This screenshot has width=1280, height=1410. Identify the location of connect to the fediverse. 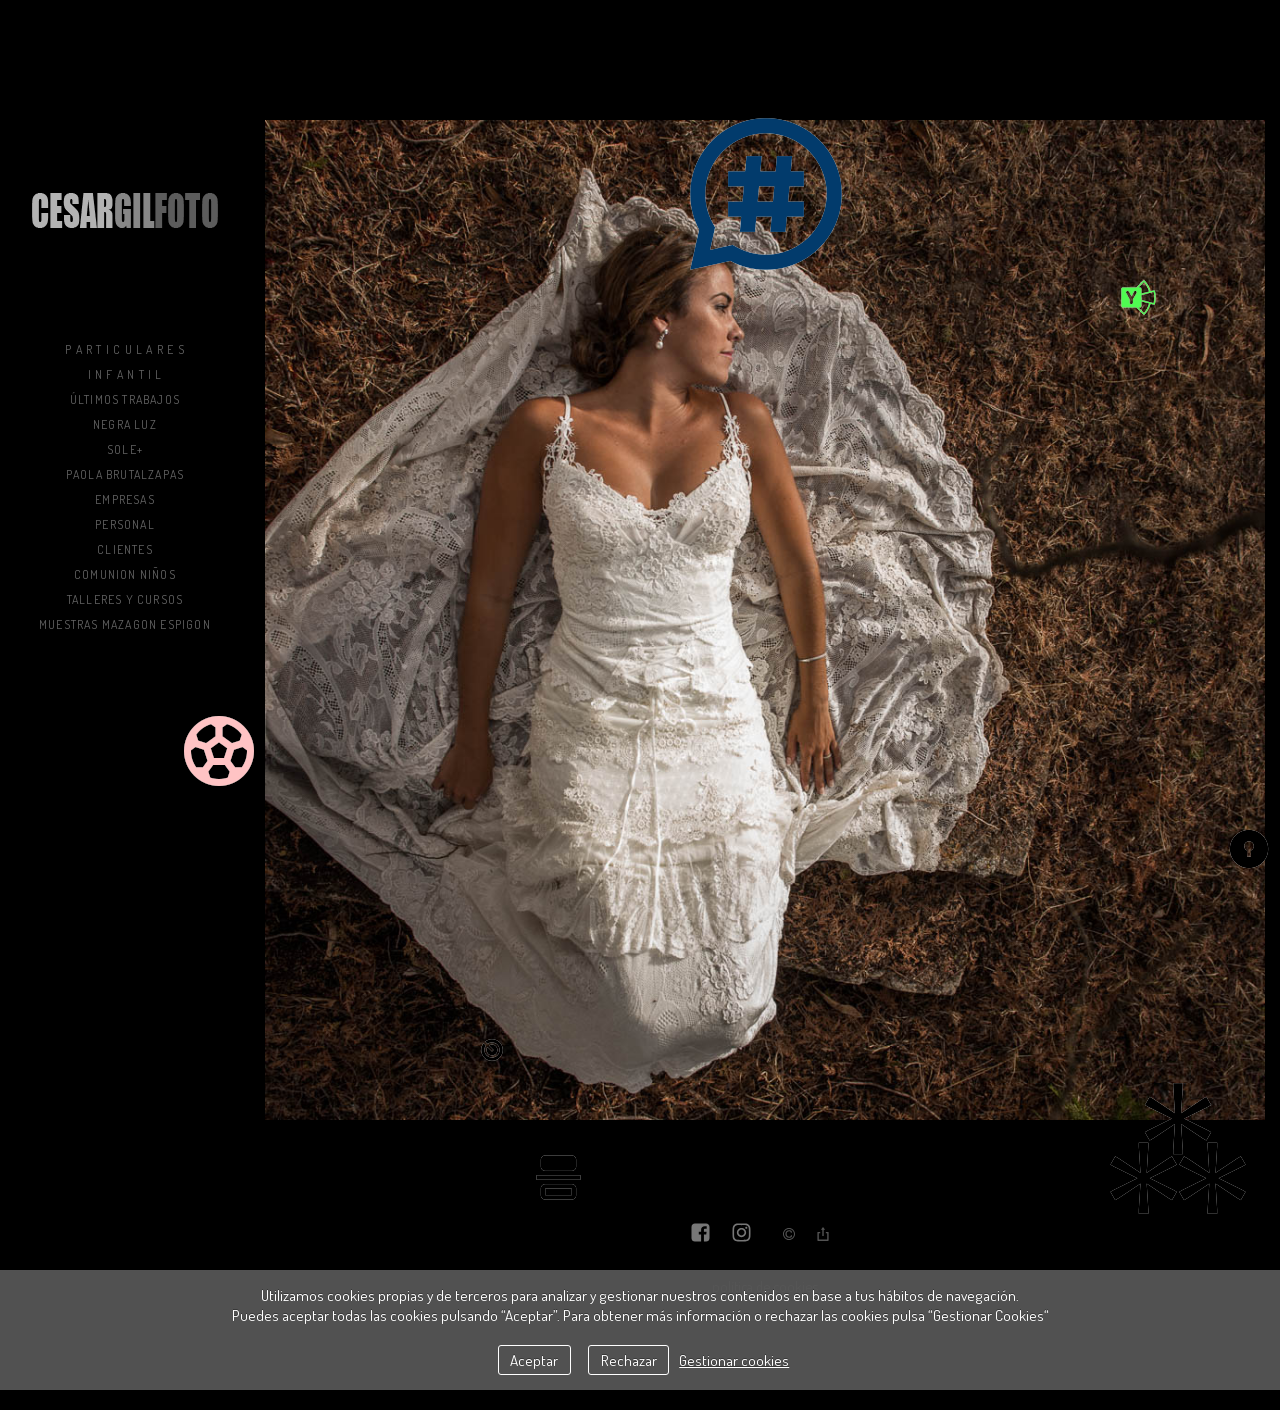
(1178, 1151).